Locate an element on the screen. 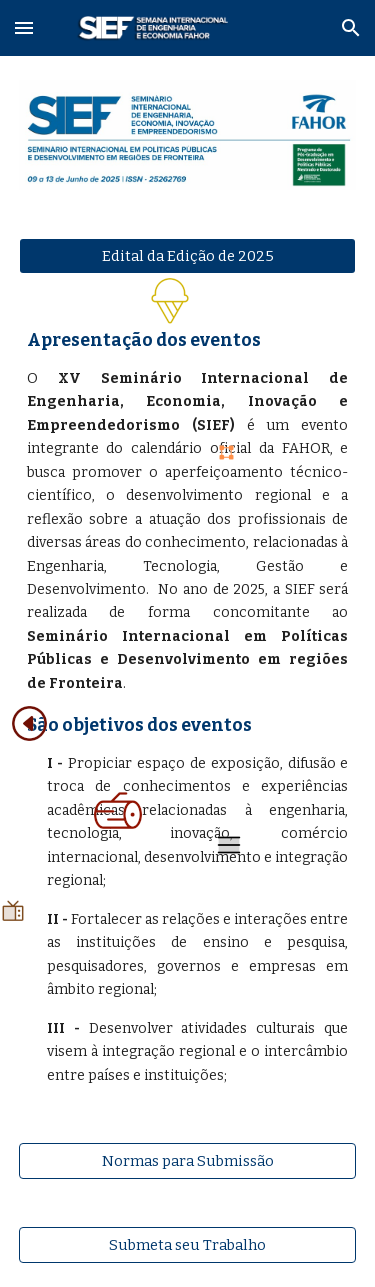  access TV or video streaming content is located at coordinates (13, 912).